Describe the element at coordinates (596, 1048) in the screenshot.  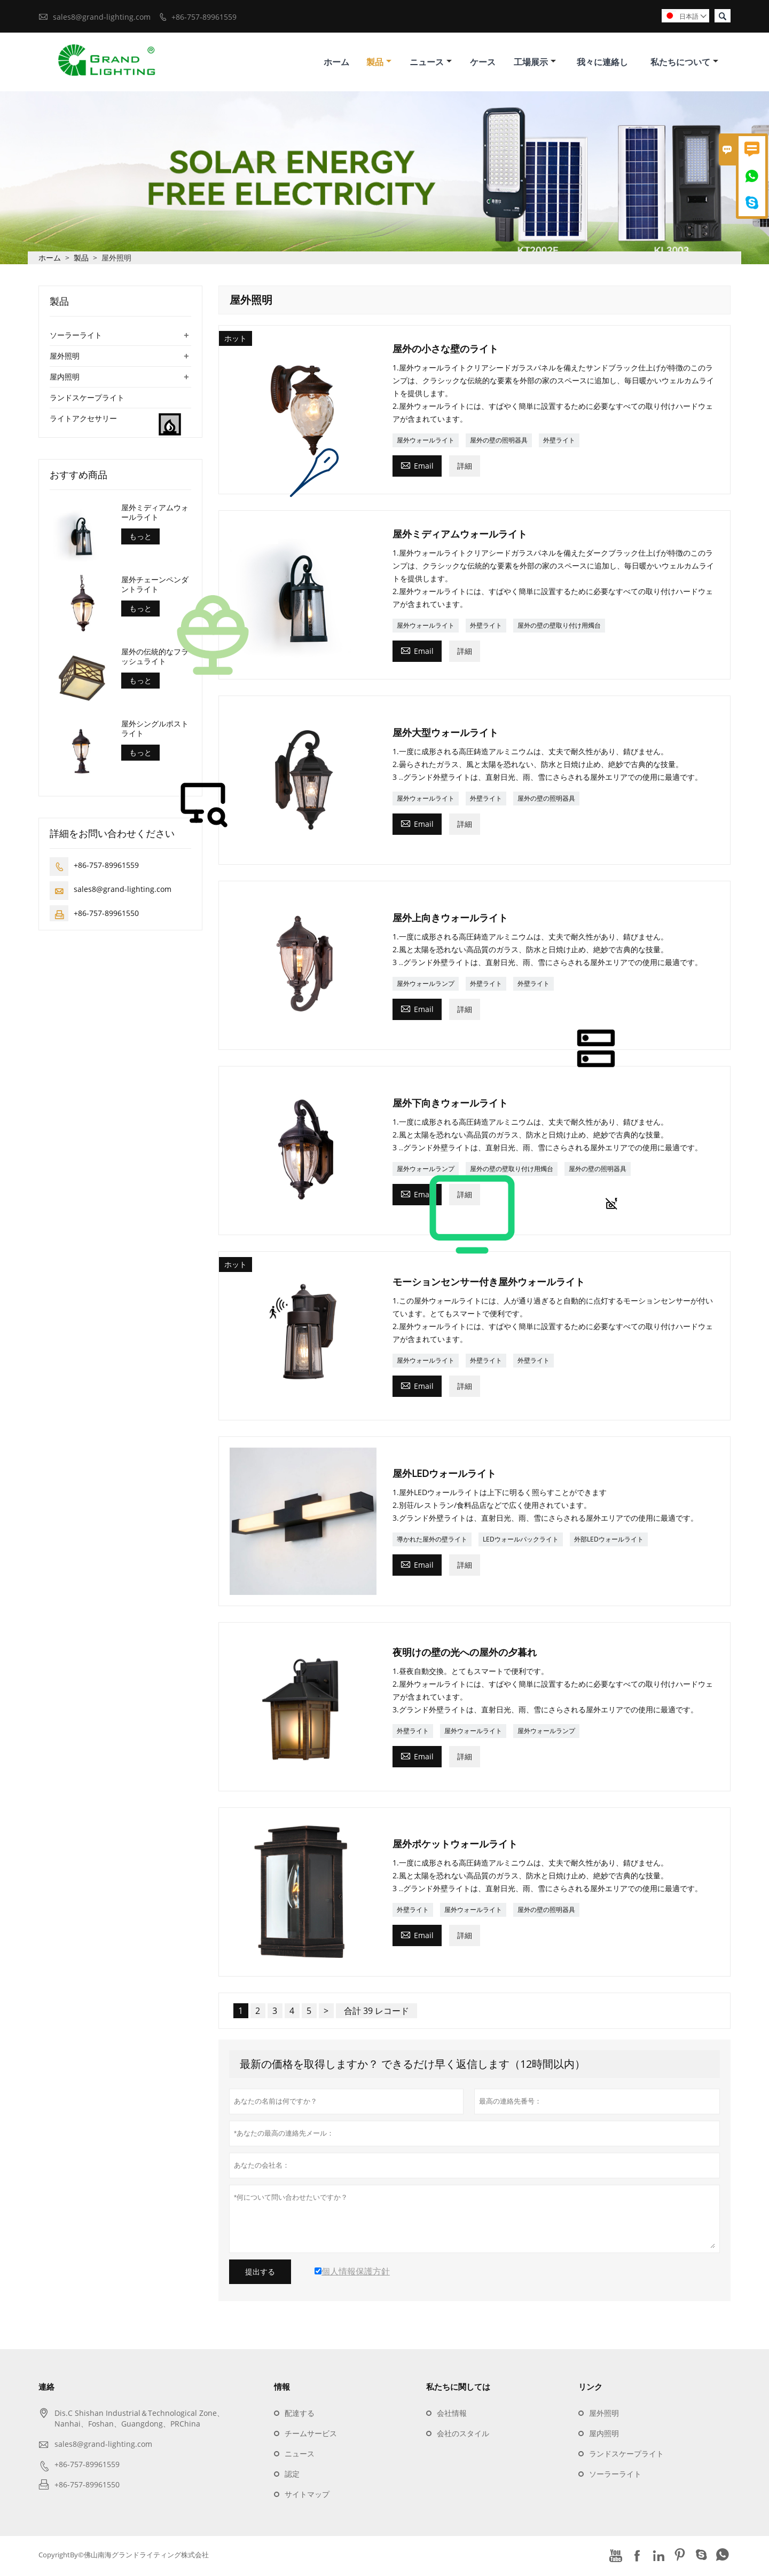
I see `access server or DNS settings` at that location.